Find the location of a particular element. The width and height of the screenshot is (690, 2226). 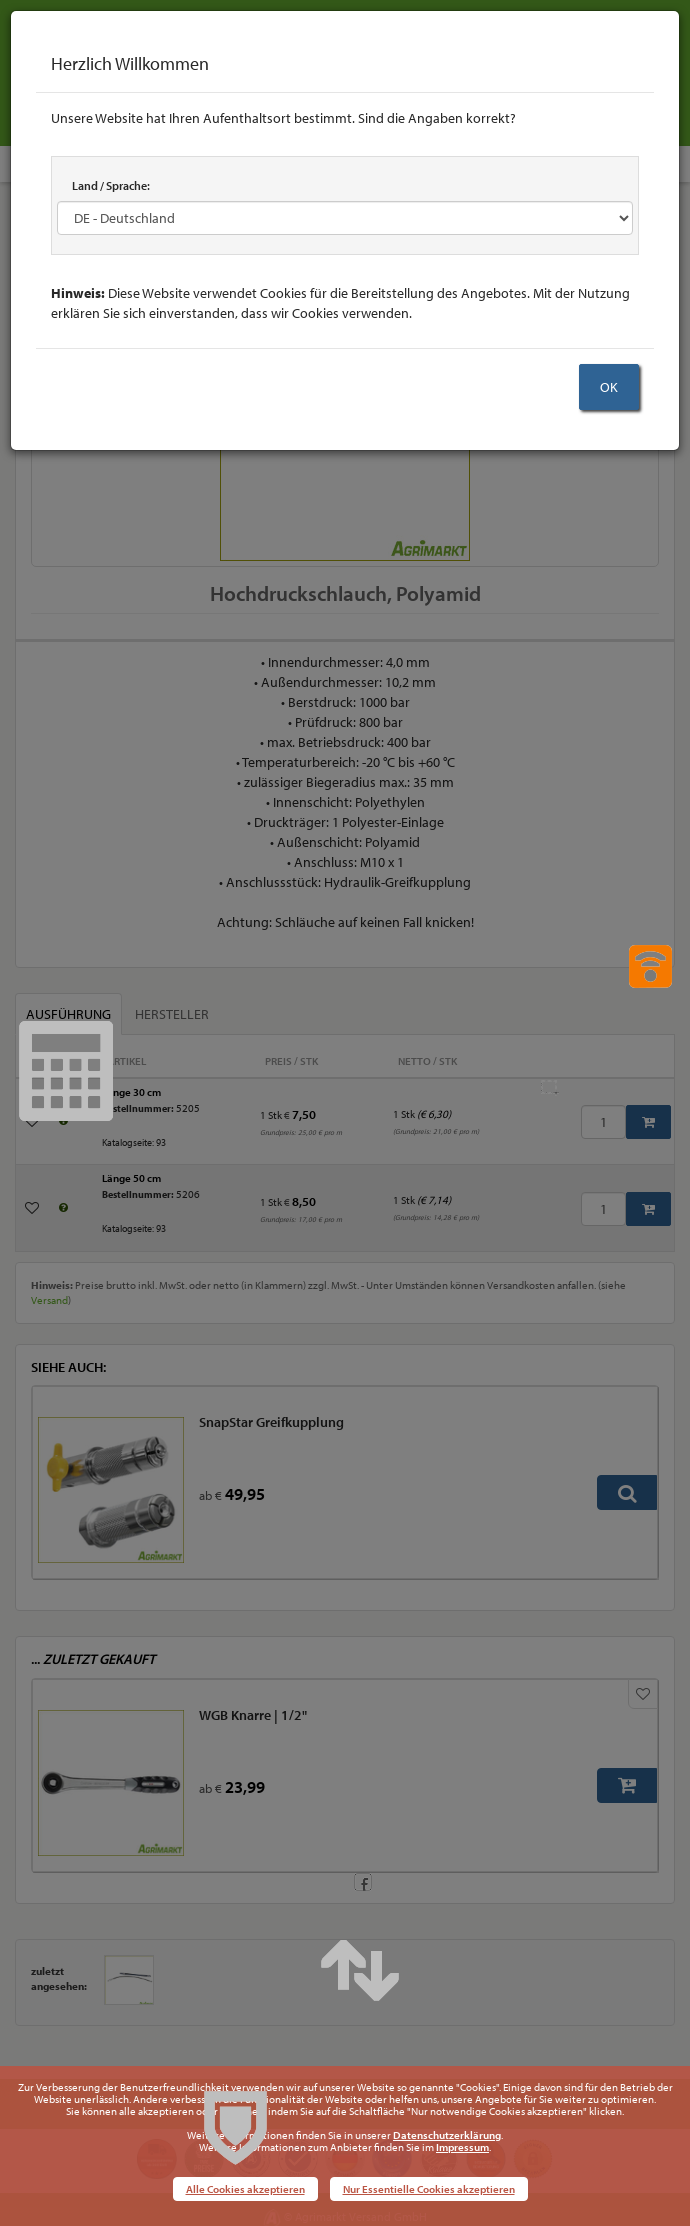

indicates high security status is located at coordinates (235, 2127).